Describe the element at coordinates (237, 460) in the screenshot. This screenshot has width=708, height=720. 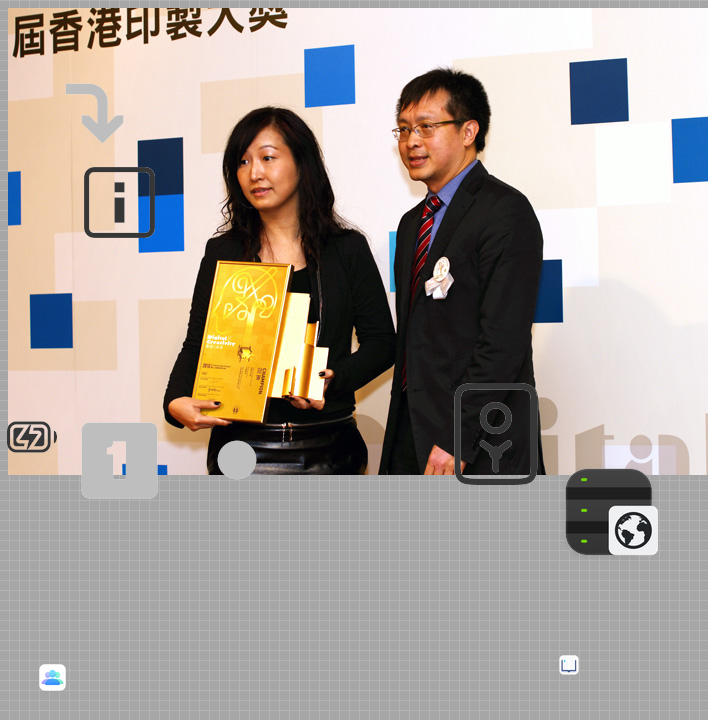
I see `start recording audio or video` at that location.